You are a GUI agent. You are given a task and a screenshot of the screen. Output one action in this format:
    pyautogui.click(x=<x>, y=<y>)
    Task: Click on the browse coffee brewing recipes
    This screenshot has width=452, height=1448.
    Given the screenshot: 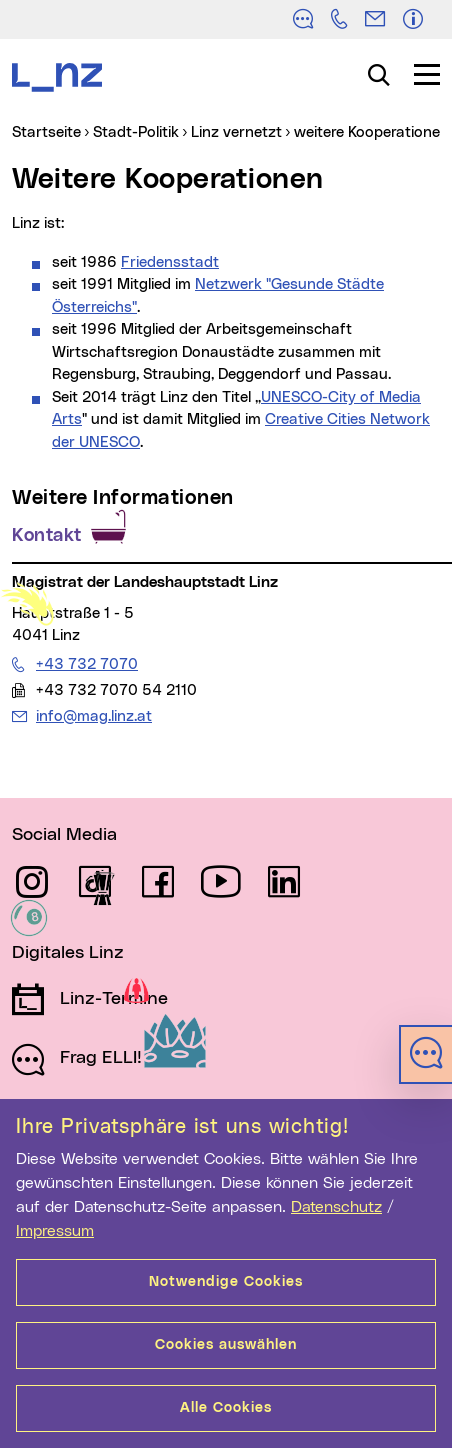 What is the action you would take?
    pyautogui.click(x=102, y=887)
    